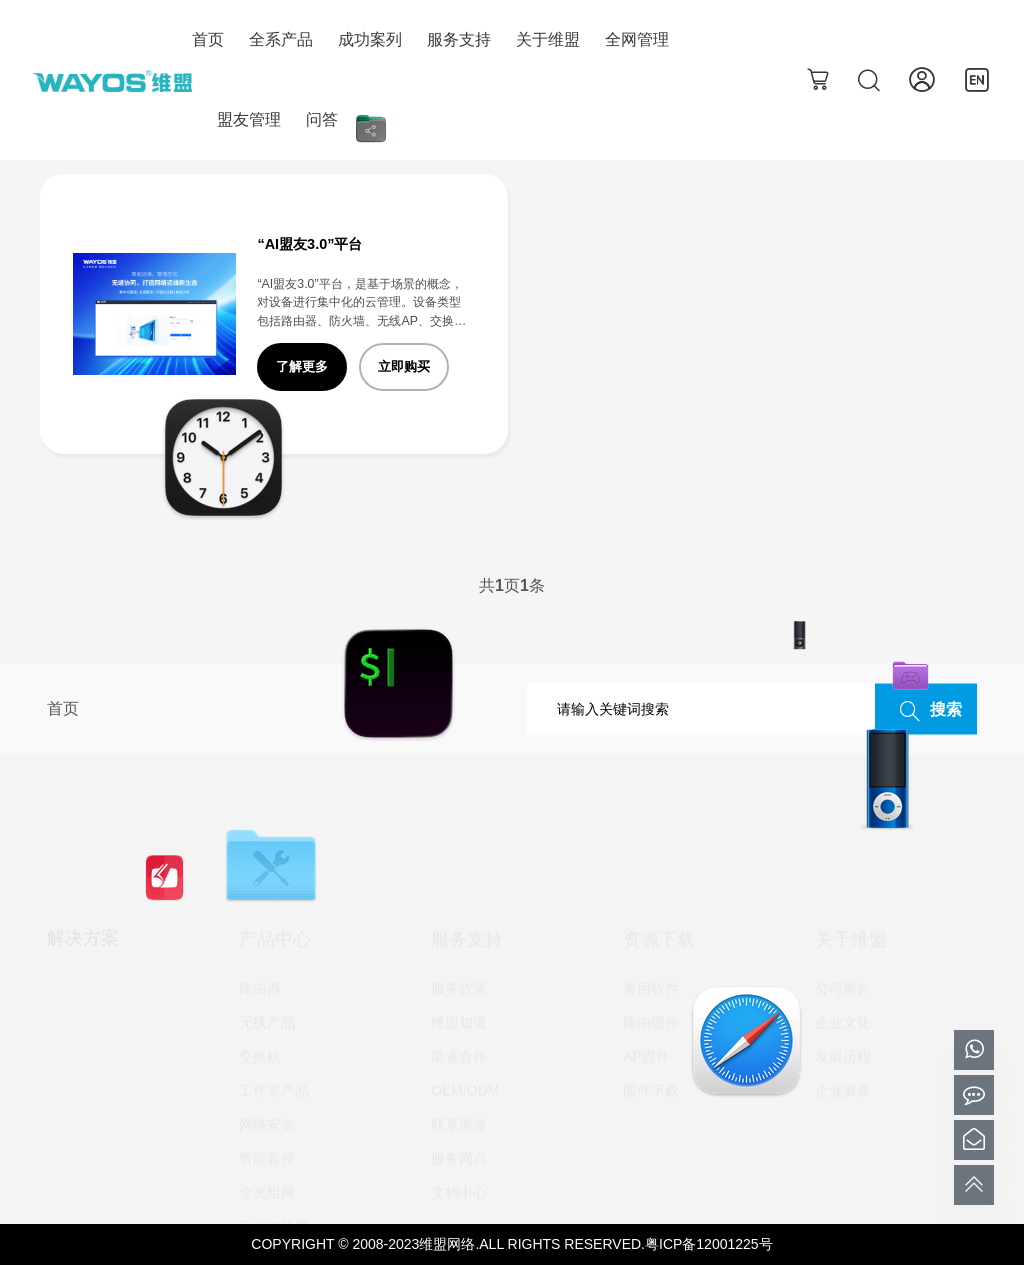 This screenshot has height=1265, width=1024. I want to click on open your games folder, so click(910, 675).